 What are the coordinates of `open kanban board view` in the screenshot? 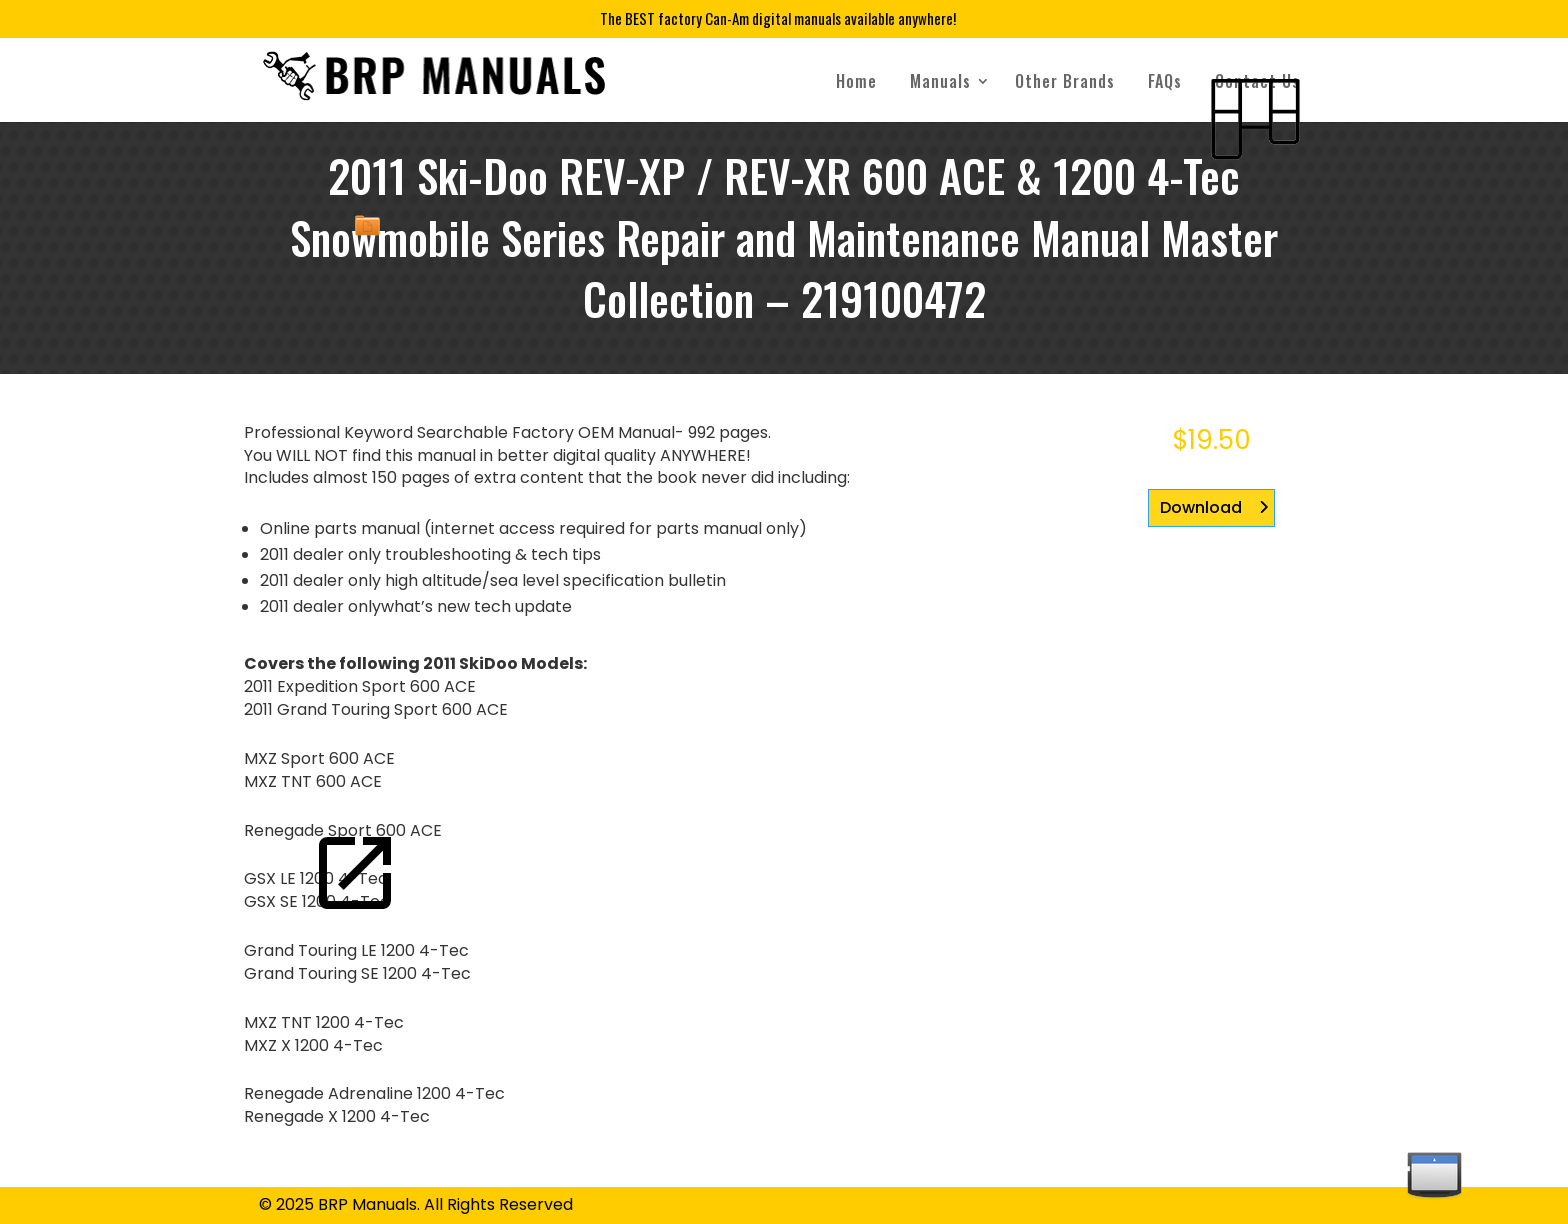 It's located at (1255, 115).